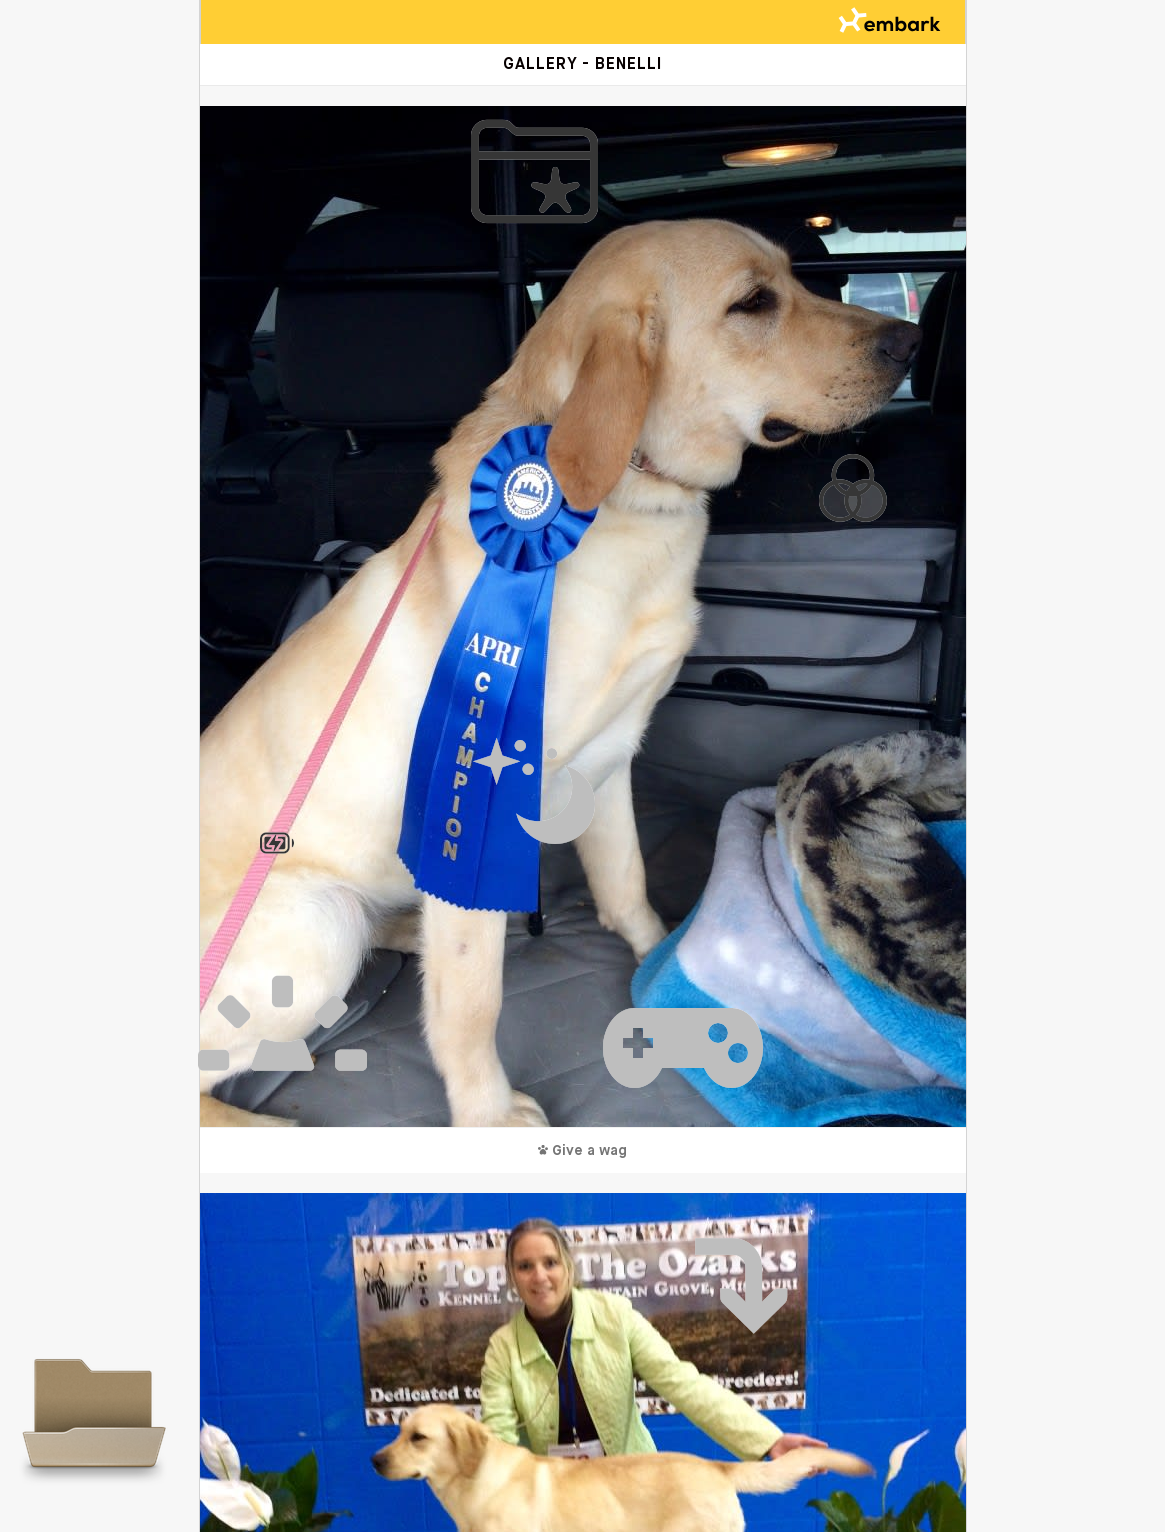 Image resolution: width=1165 pixels, height=1532 pixels. I want to click on indicates device is charging or connected to power, so click(277, 843).